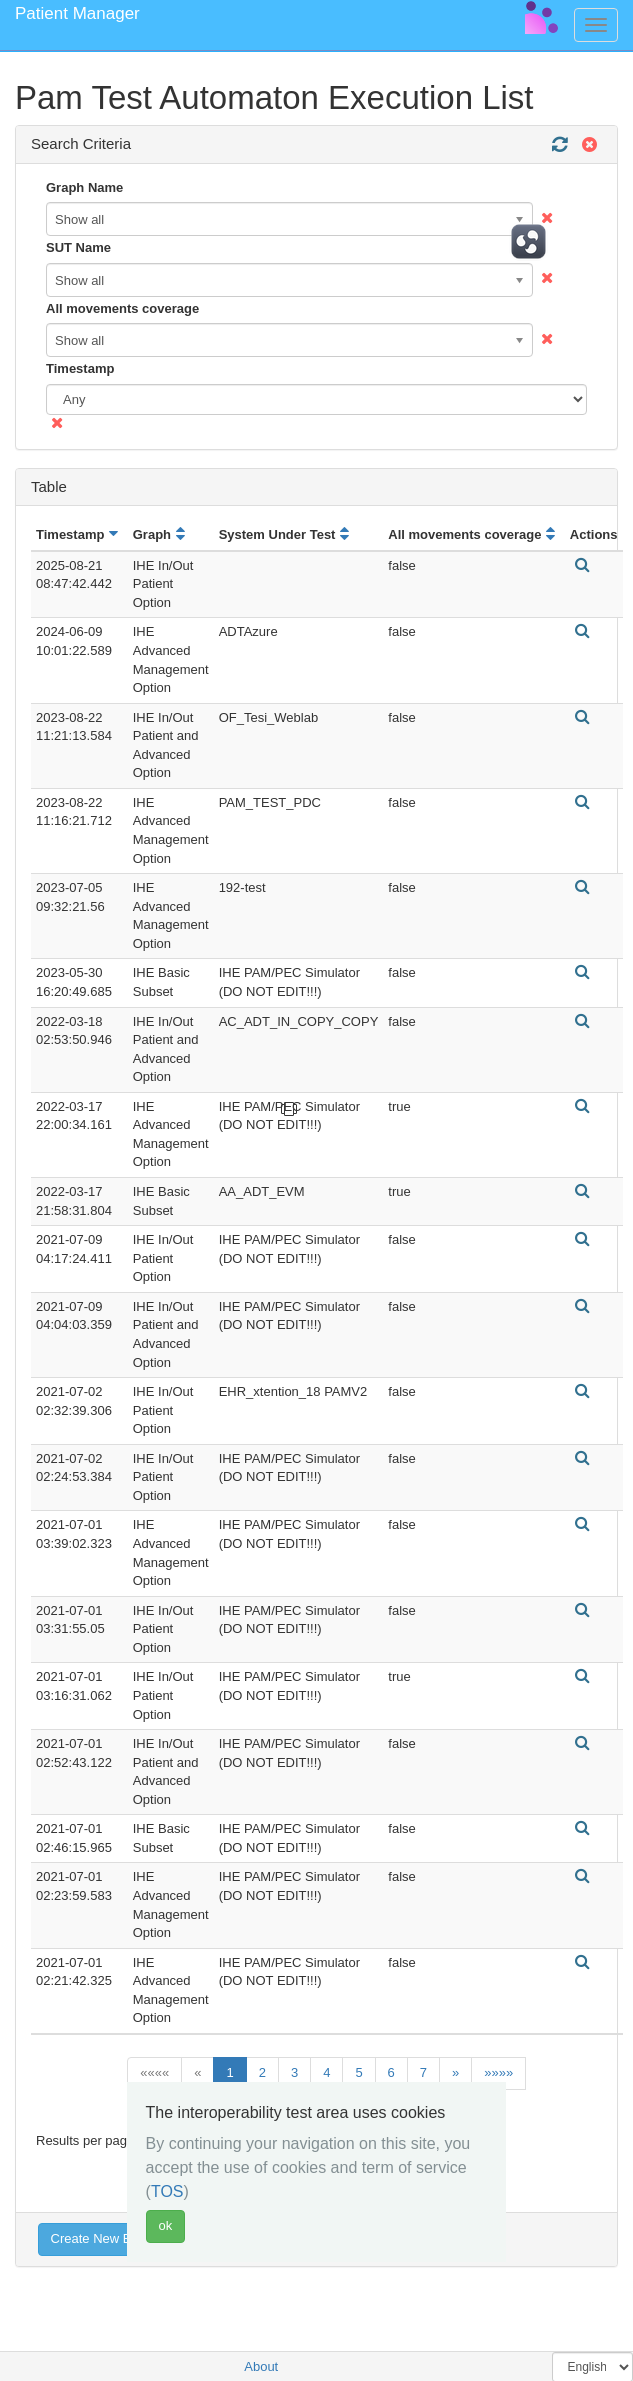  What do you see at coordinates (289, 1109) in the screenshot?
I see `access multitasking or window management settings` at bounding box center [289, 1109].